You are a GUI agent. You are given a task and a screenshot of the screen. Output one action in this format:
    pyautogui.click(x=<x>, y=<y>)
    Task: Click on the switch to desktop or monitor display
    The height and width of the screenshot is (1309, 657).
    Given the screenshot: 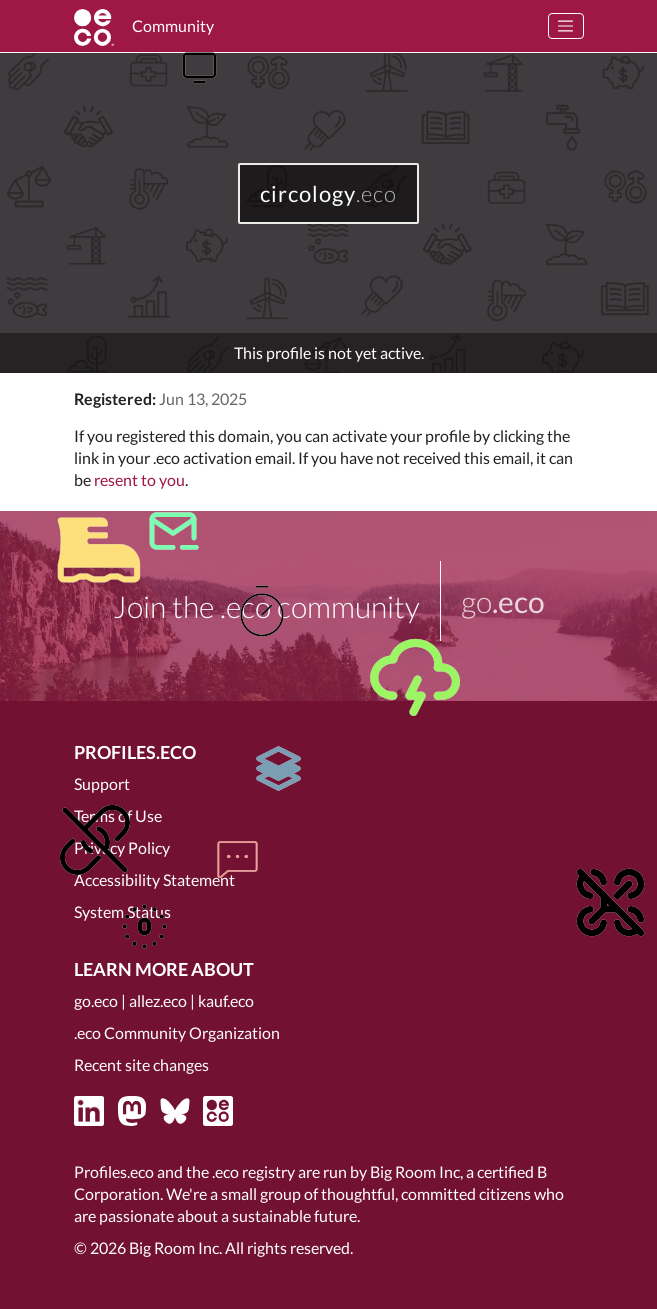 What is the action you would take?
    pyautogui.click(x=199, y=66)
    